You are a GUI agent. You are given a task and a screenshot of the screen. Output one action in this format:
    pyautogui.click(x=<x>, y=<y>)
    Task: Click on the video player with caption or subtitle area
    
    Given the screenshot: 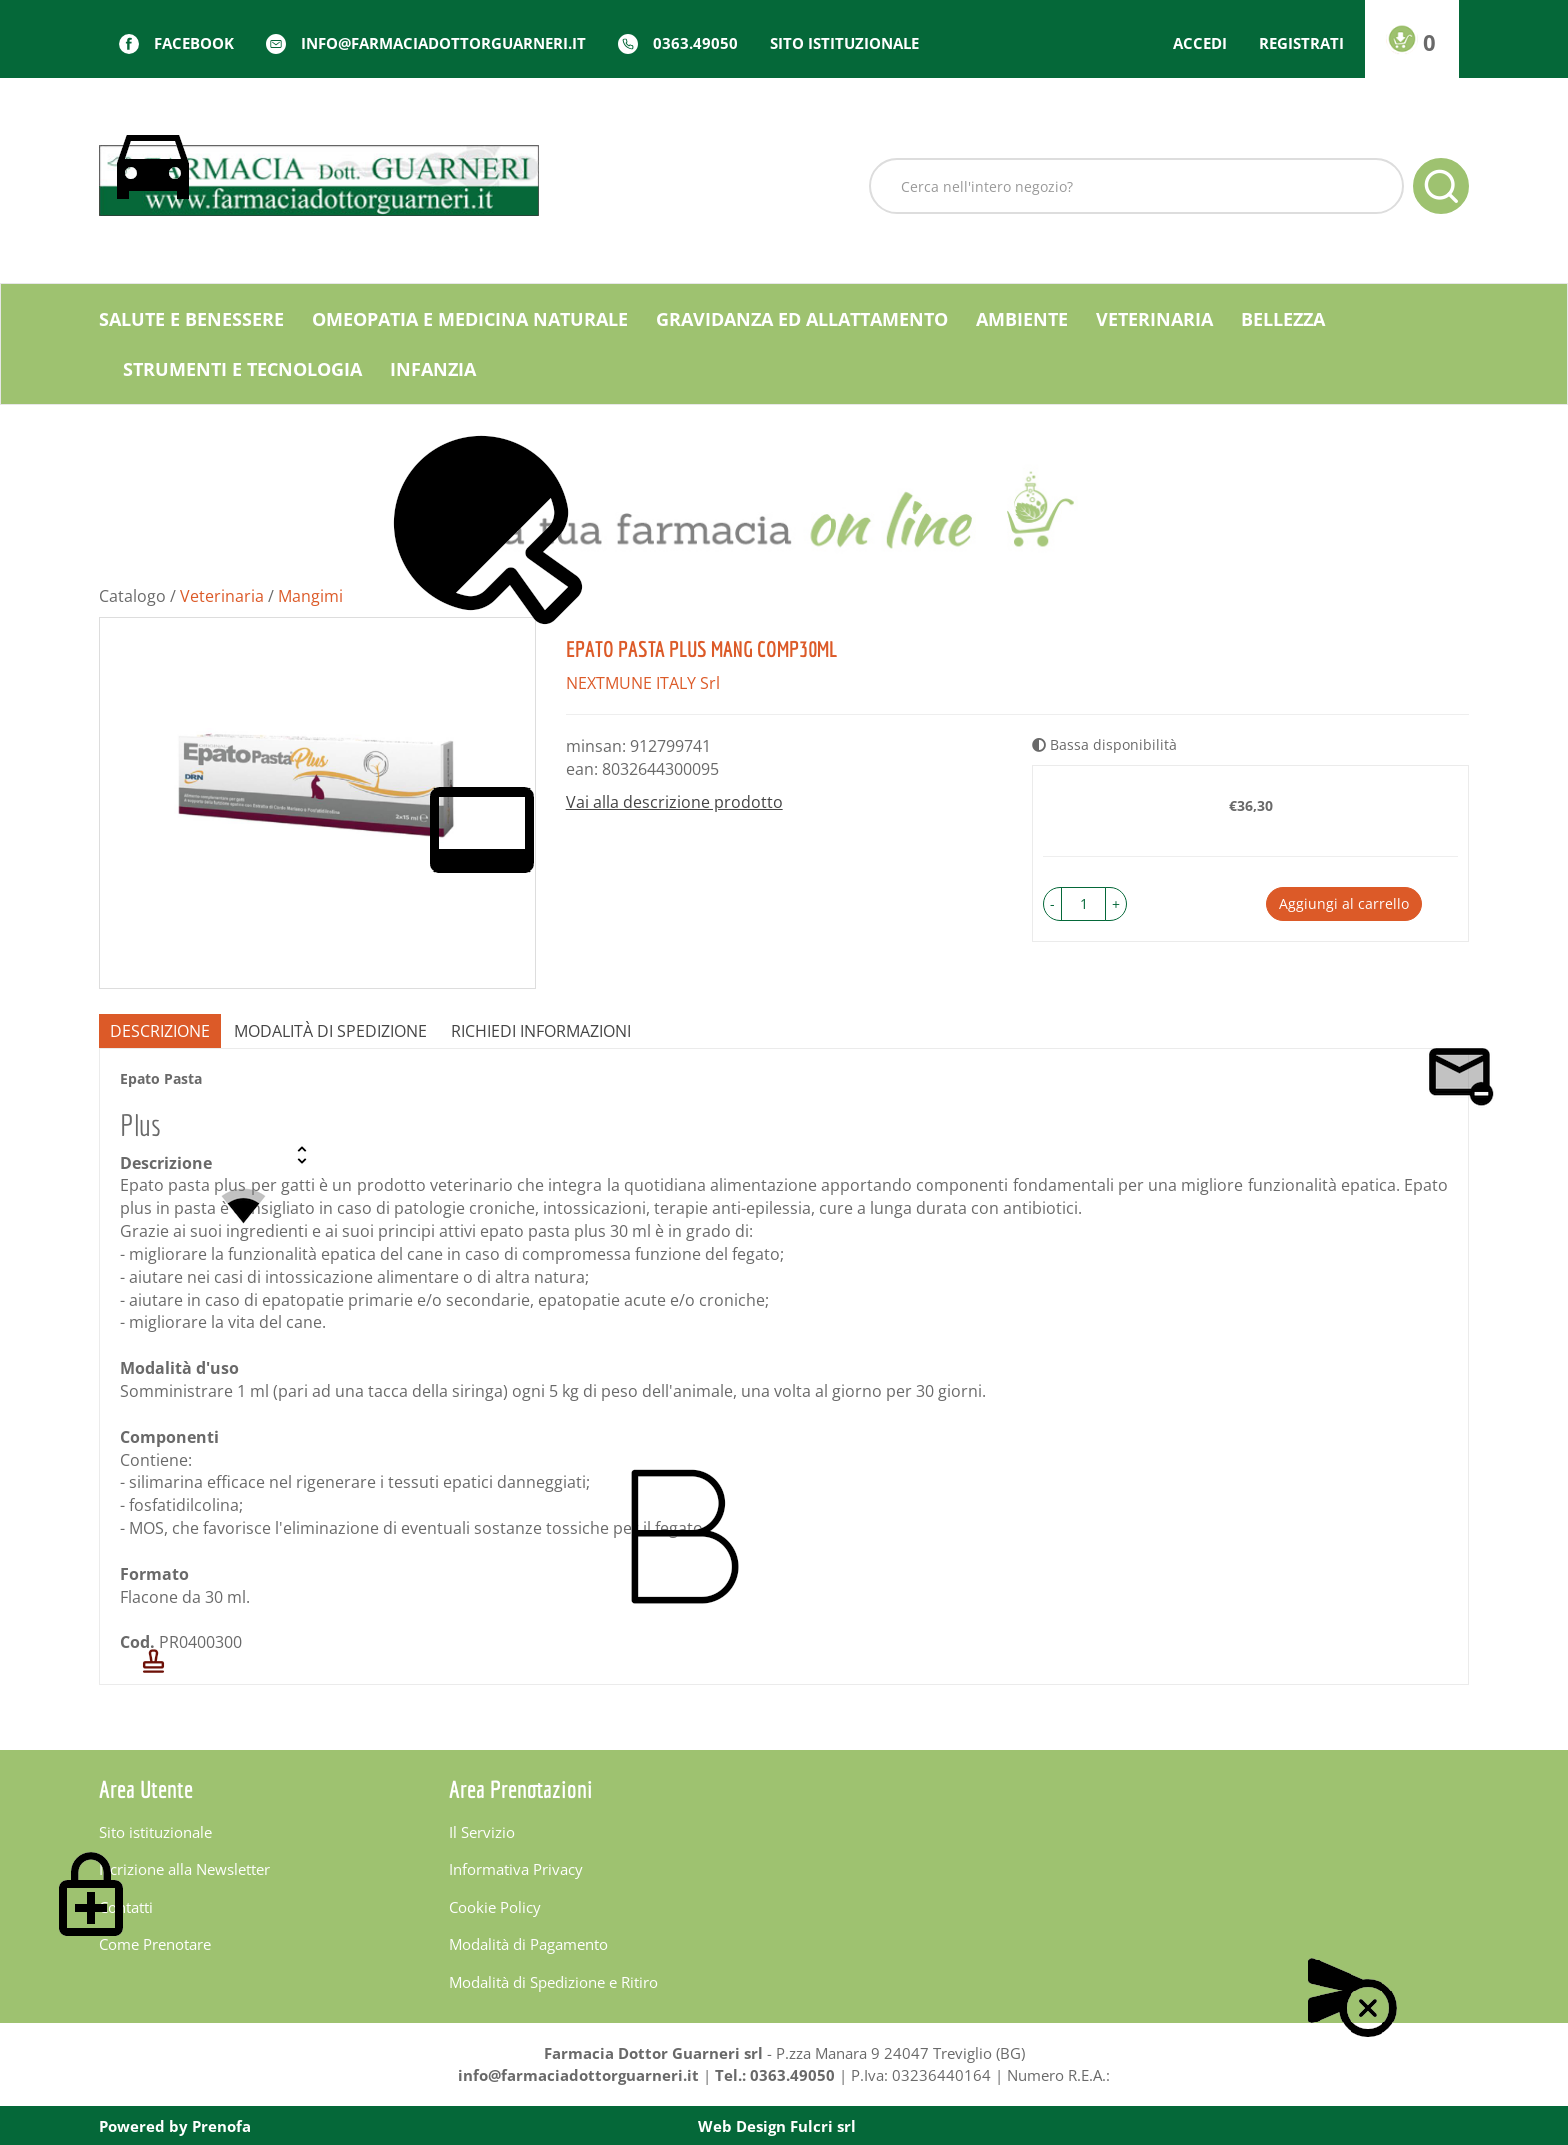 What is the action you would take?
    pyautogui.click(x=482, y=830)
    